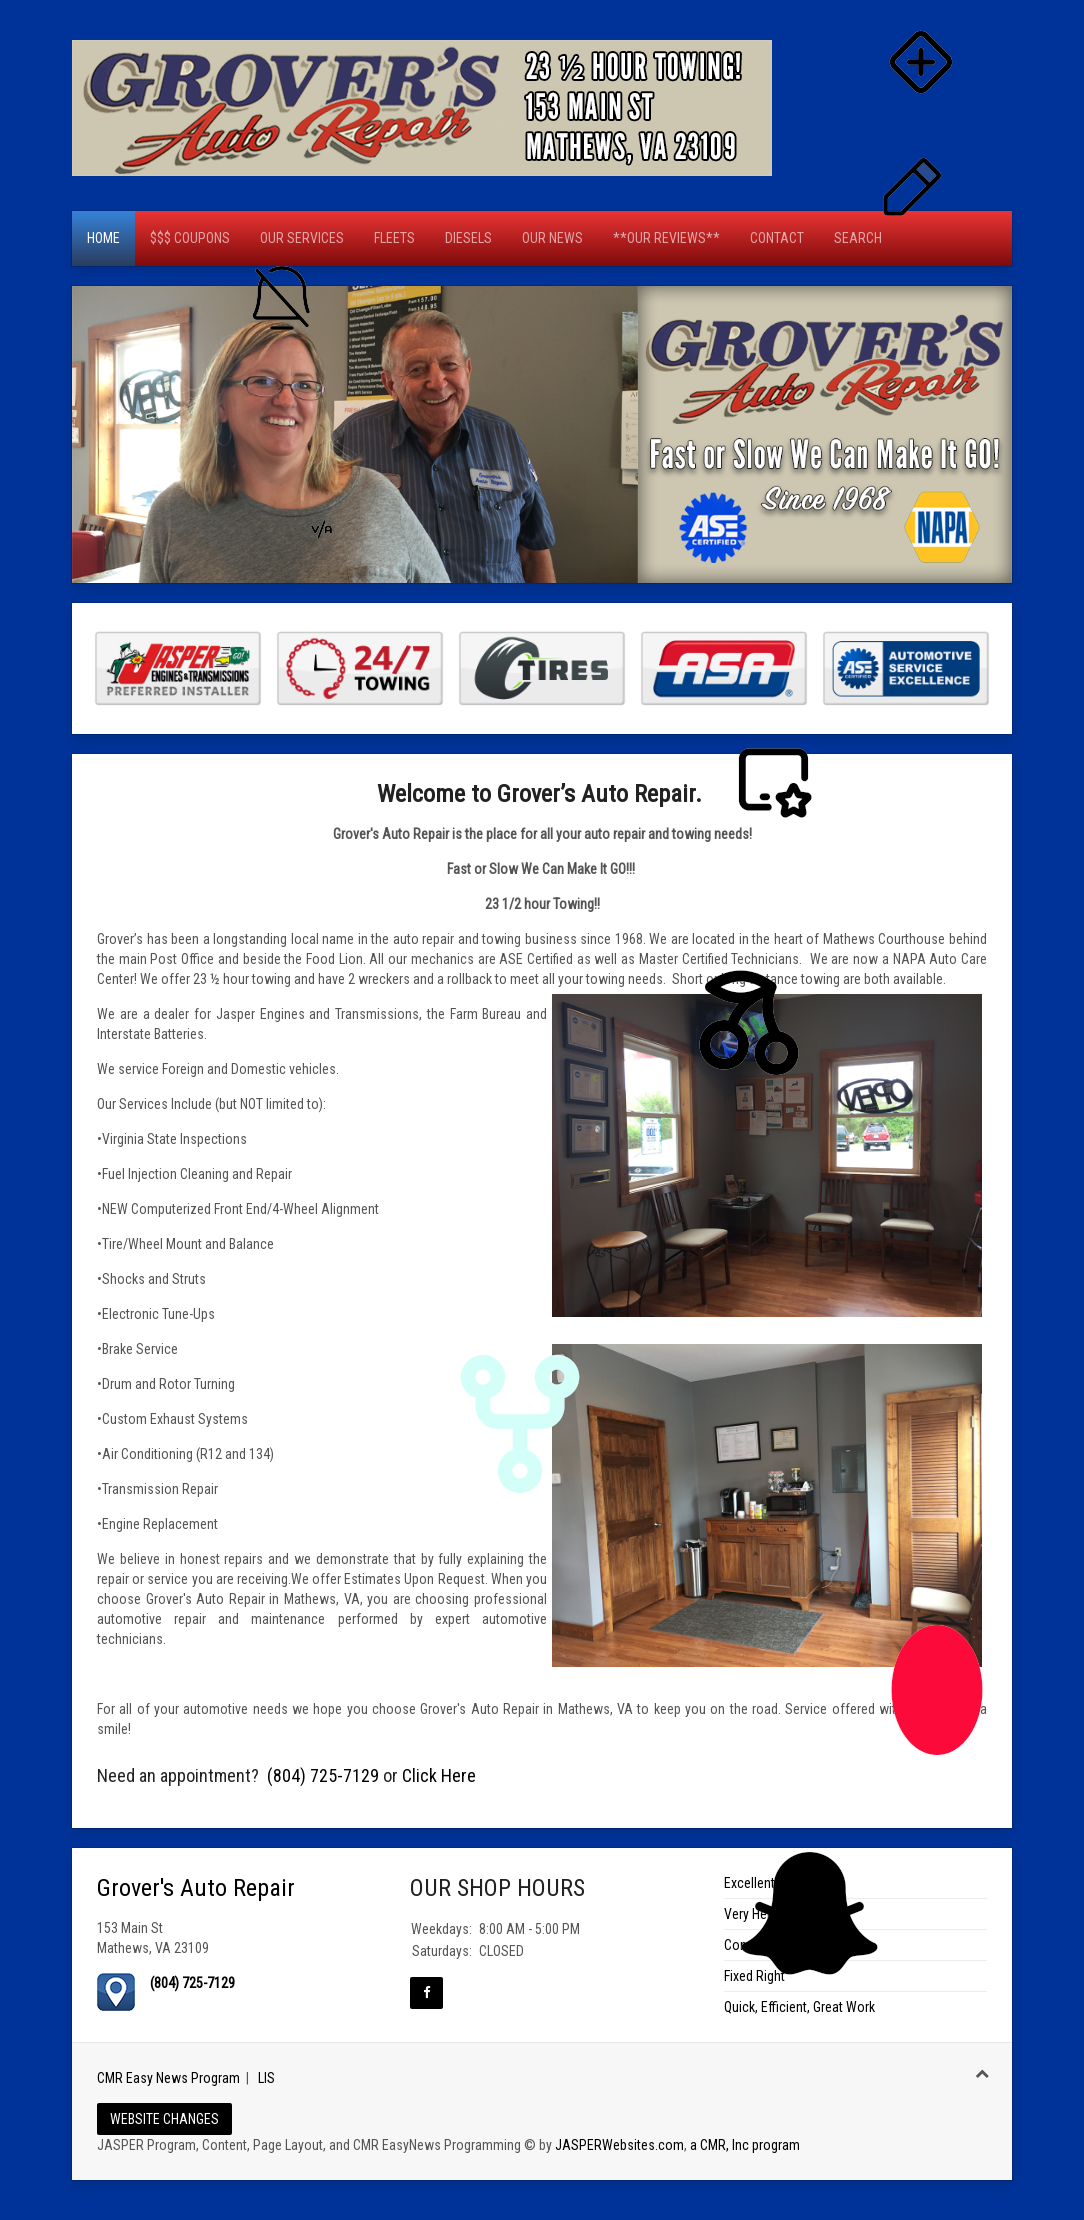  Describe the element at coordinates (773, 779) in the screenshot. I see `mark this tablet as a favorite device` at that location.